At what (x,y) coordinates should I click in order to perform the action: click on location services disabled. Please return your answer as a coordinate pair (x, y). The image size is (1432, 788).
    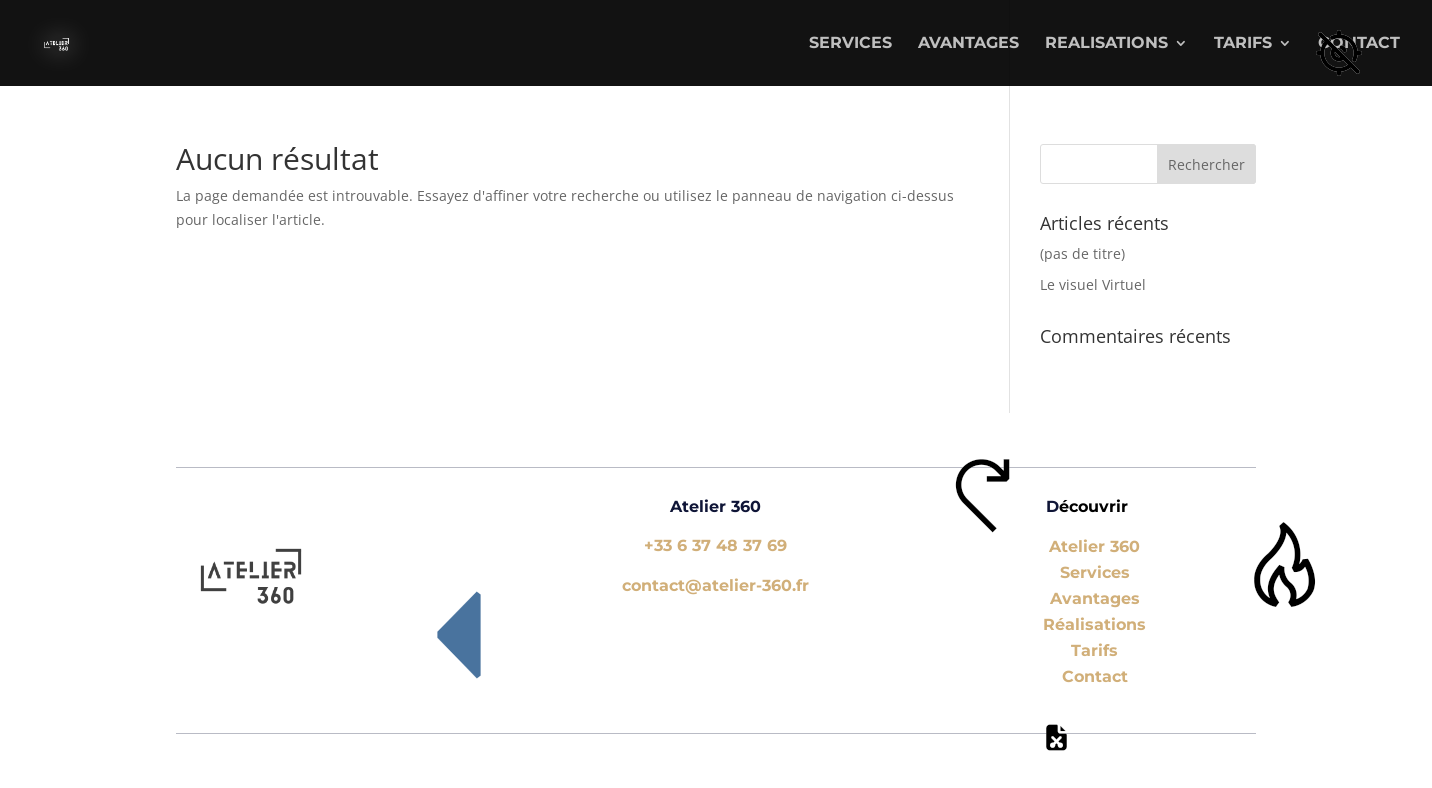
    Looking at the image, I should click on (1339, 53).